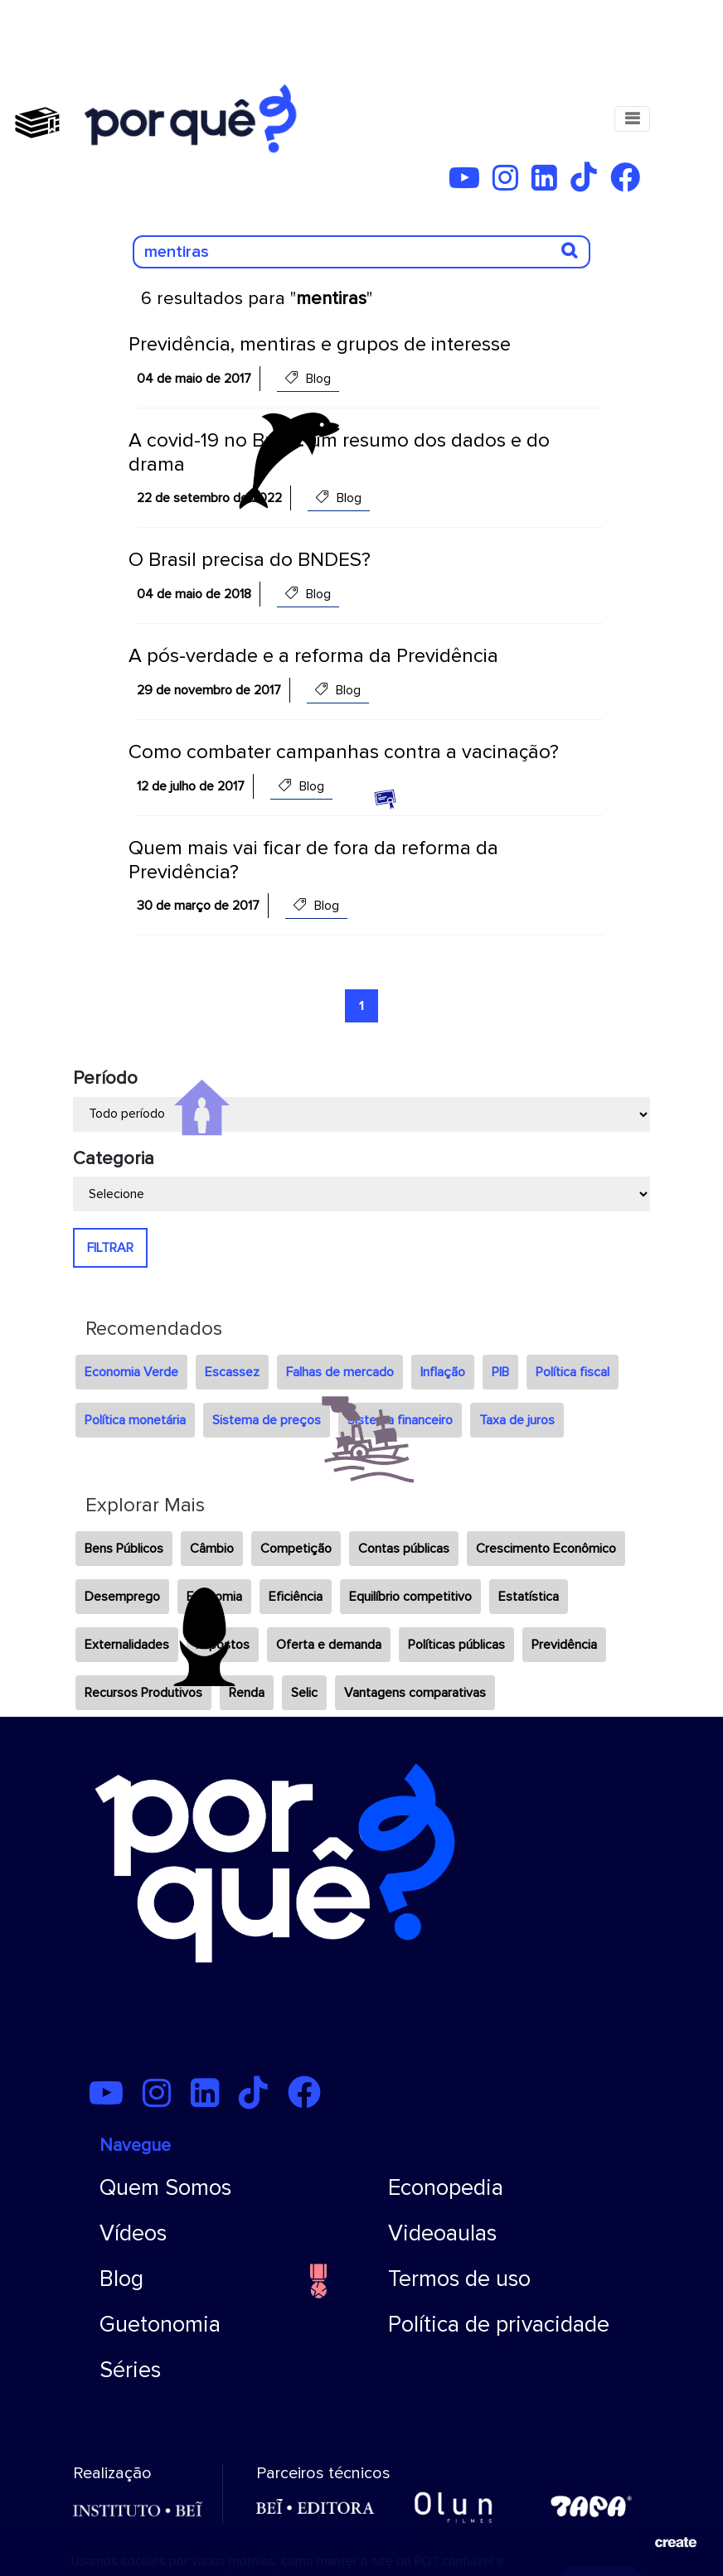 The height and width of the screenshot is (2576, 723). I want to click on view achievements or awards, so click(318, 2281).